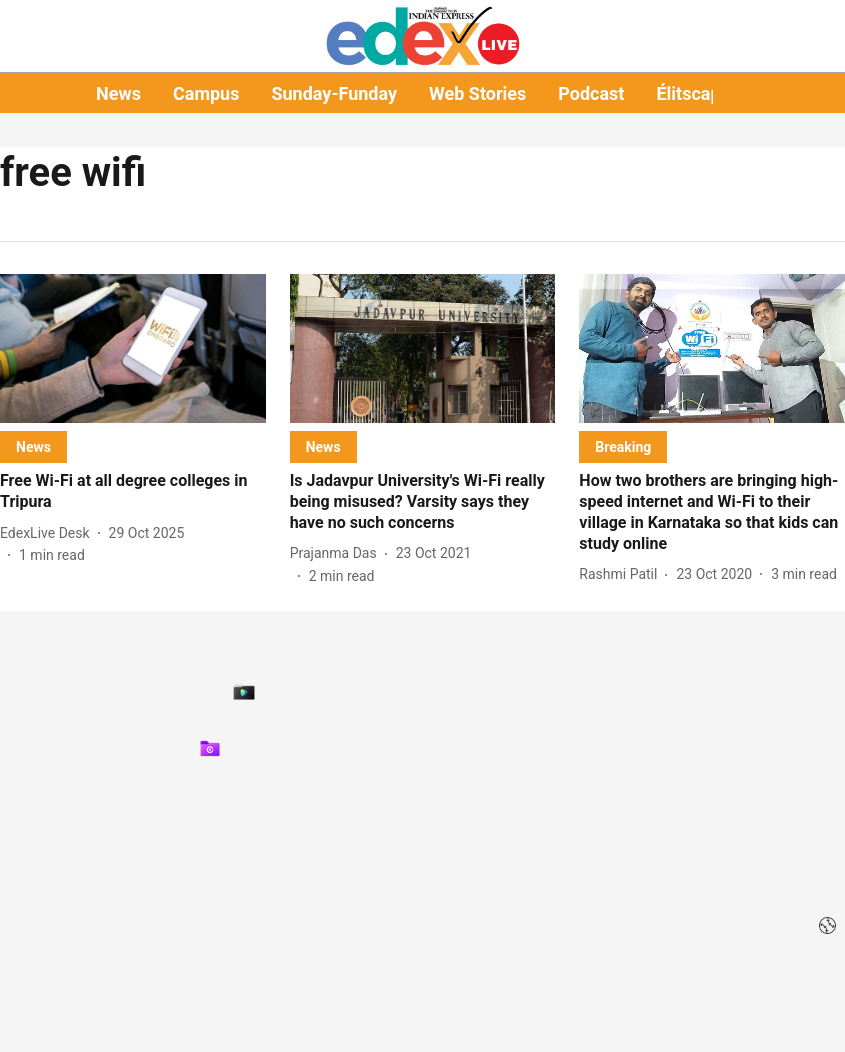 The height and width of the screenshot is (1052, 845). Describe the element at coordinates (210, 749) in the screenshot. I see `open wondershare orgcharting project folder` at that location.